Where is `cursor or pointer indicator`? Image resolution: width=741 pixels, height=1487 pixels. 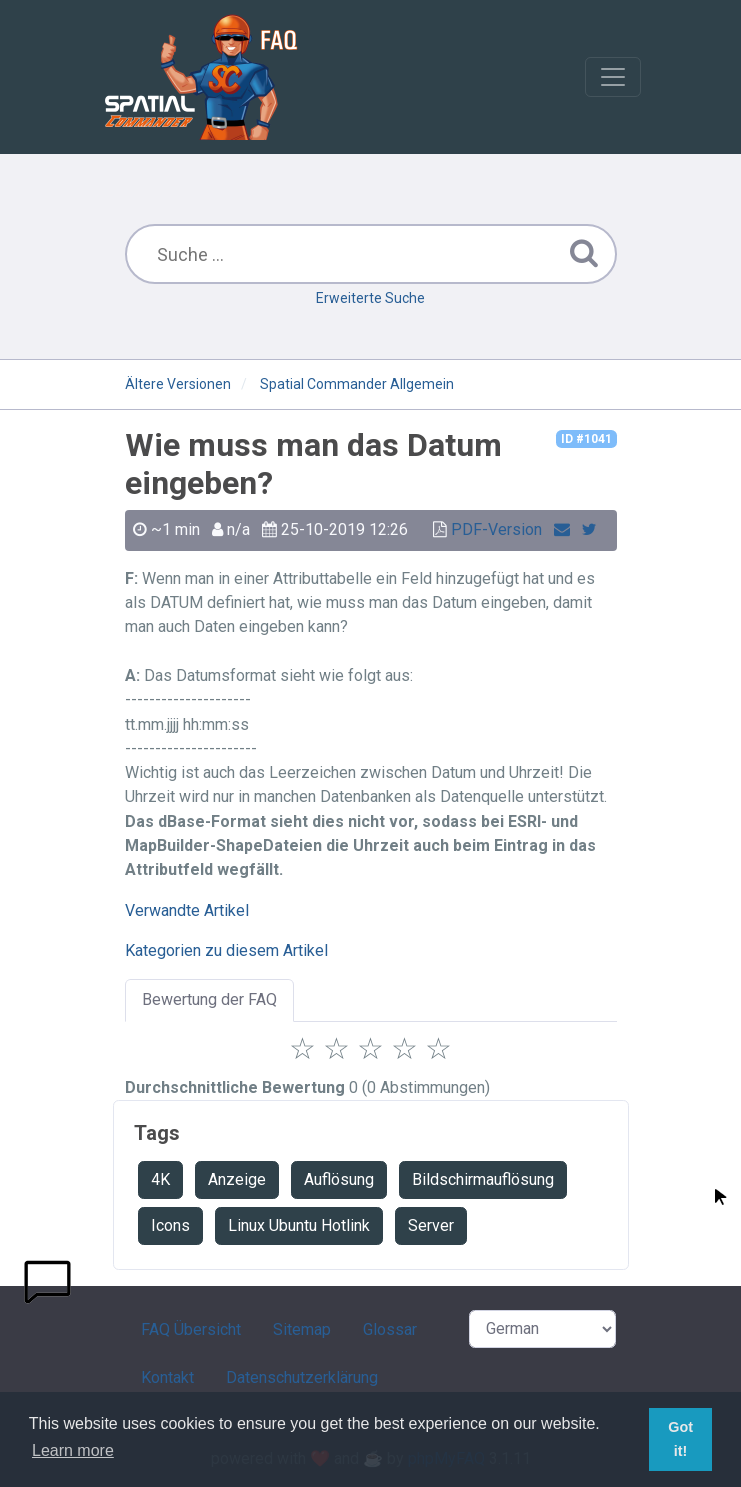 cursor or pointer indicator is located at coordinates (720, 1197).